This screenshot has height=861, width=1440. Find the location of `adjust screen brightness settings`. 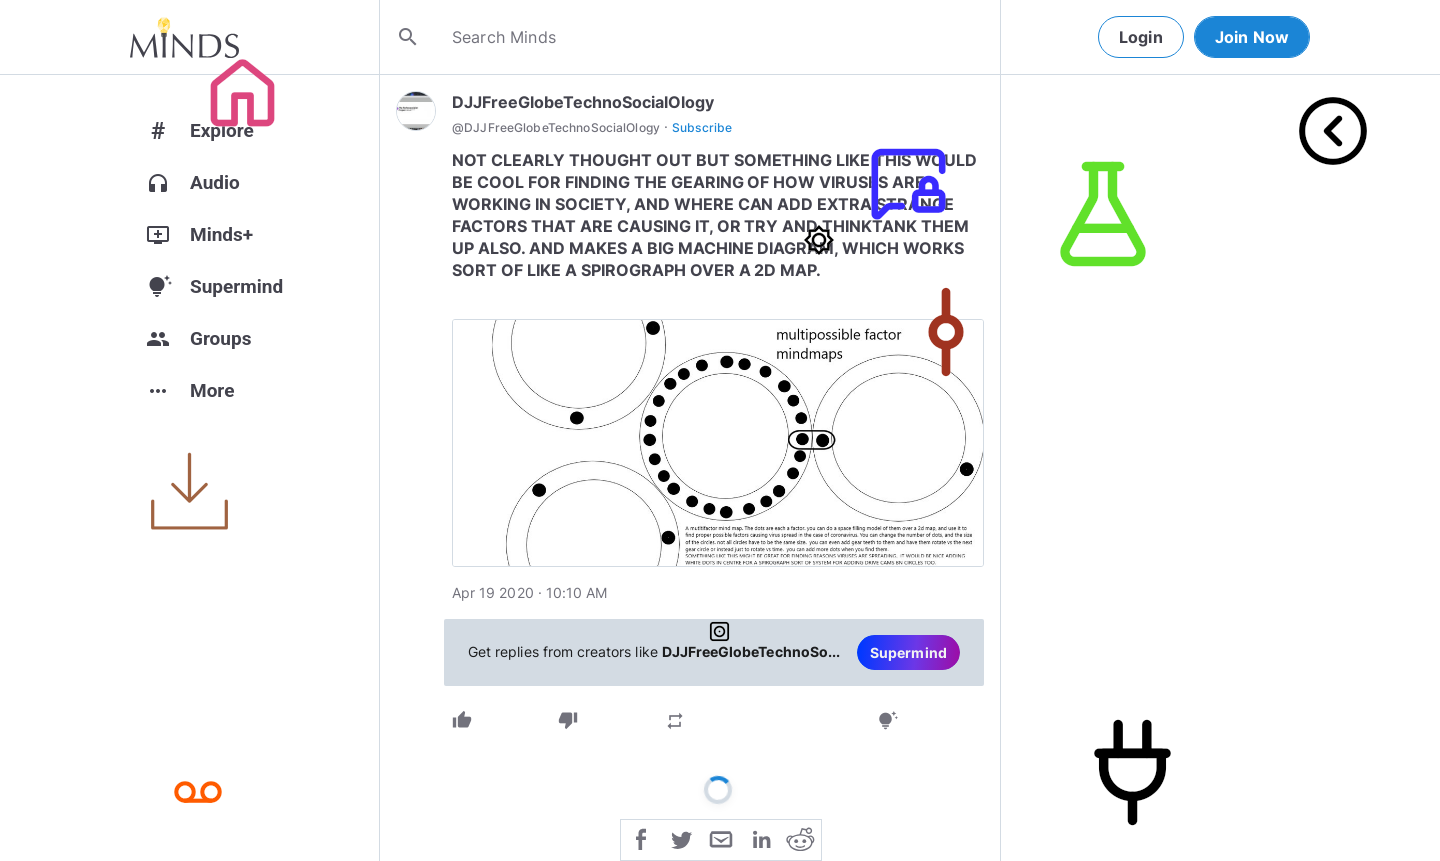

adjust screen brightness settings is located at coordinates (819, 240).